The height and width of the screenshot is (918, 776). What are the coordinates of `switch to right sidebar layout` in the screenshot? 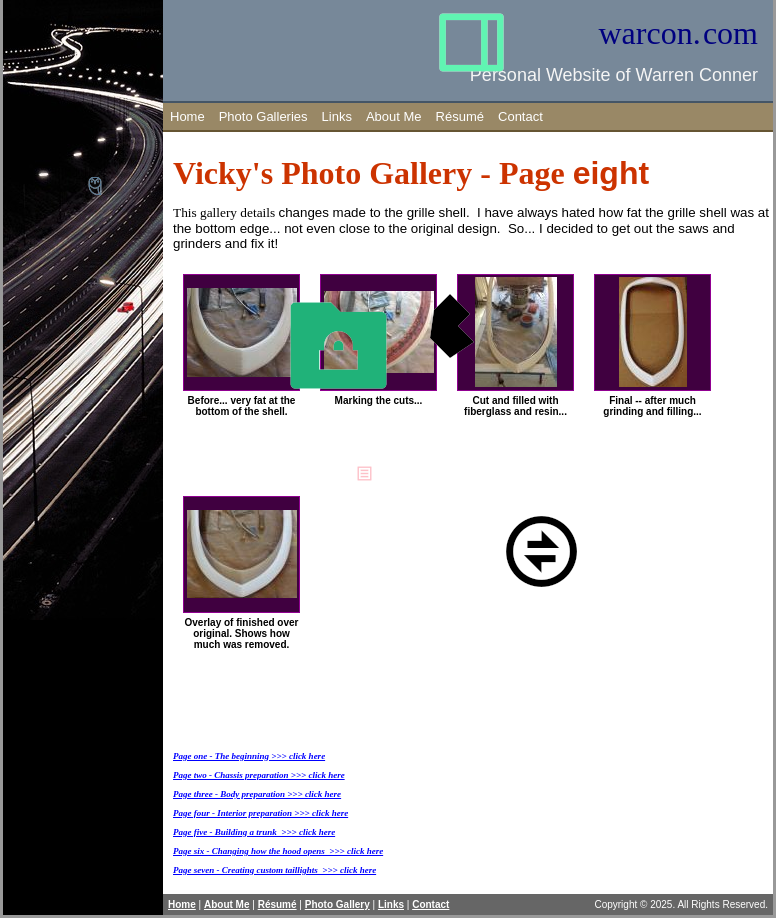 It's located at (471, 42).